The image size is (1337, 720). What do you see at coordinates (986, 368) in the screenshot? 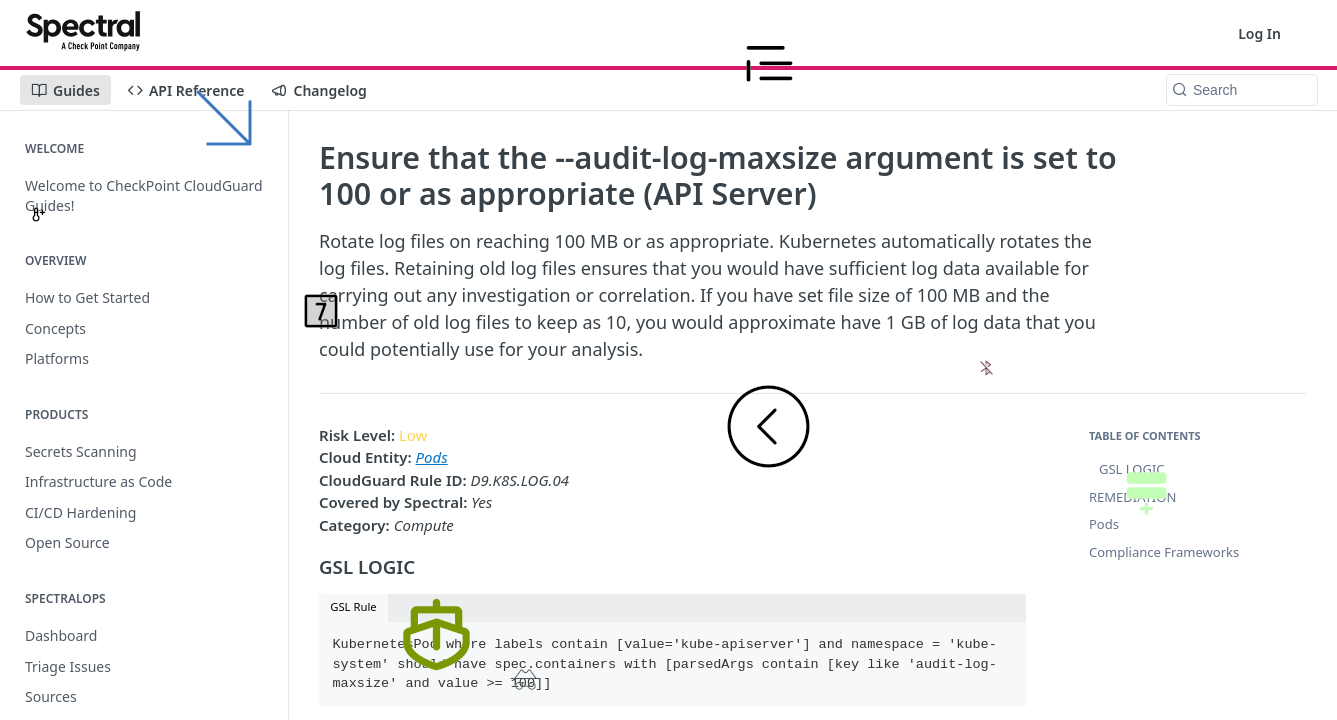
I see `bluetooth is disabled or turned off` at bounding box center [986, 368].